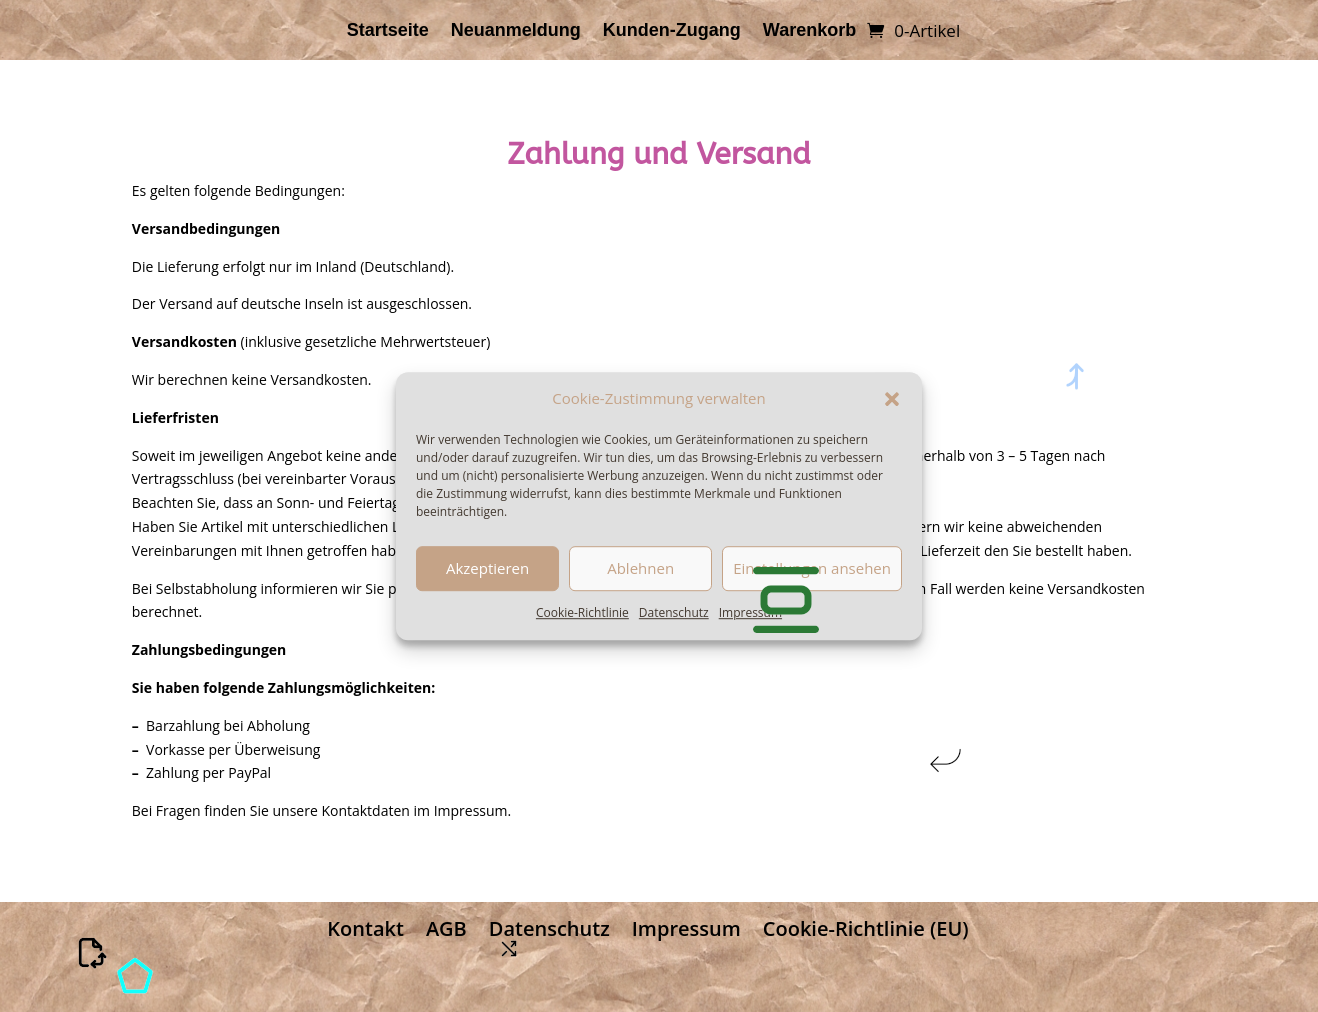 The height and width of the screenshot is (1012, 1318). I want to click on distribute elements evenly horizontally, so click(786, 600).